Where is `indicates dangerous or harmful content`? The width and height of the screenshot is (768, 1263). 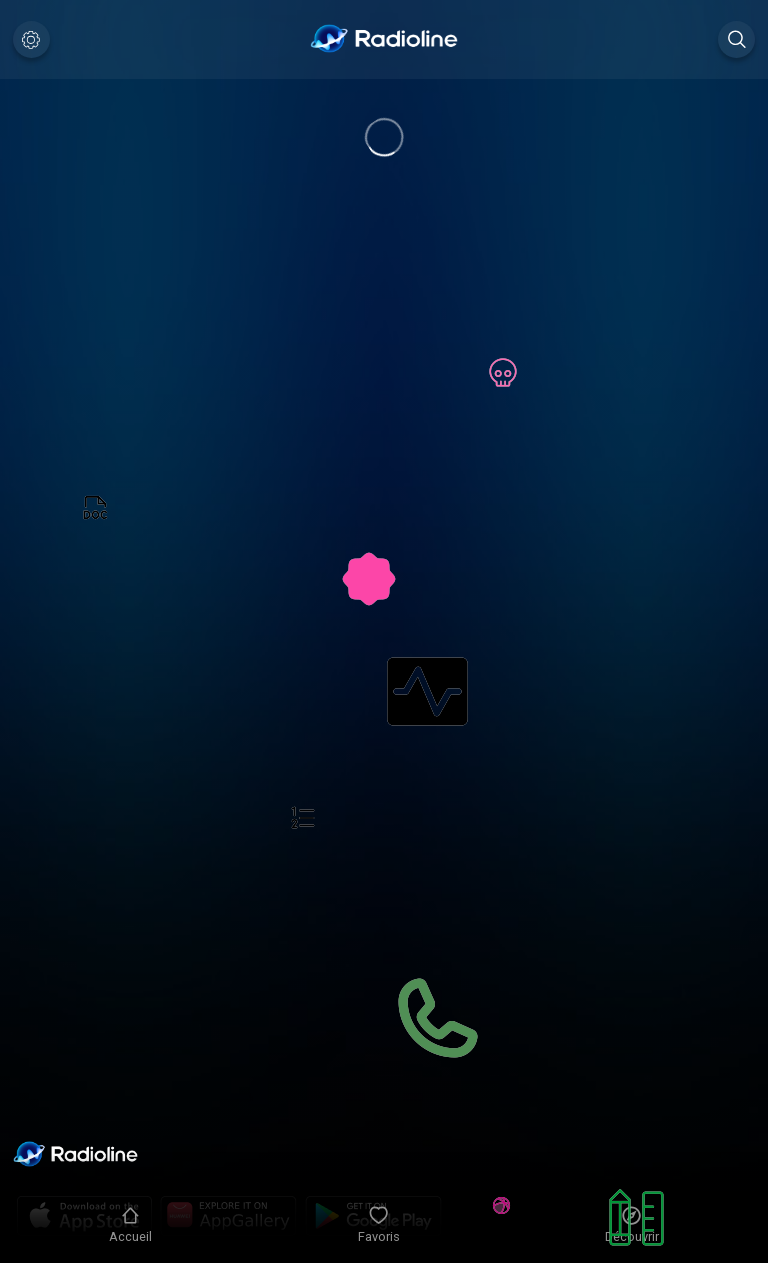 indicates dangerous or harmful content is located at coordinates (503, 373).